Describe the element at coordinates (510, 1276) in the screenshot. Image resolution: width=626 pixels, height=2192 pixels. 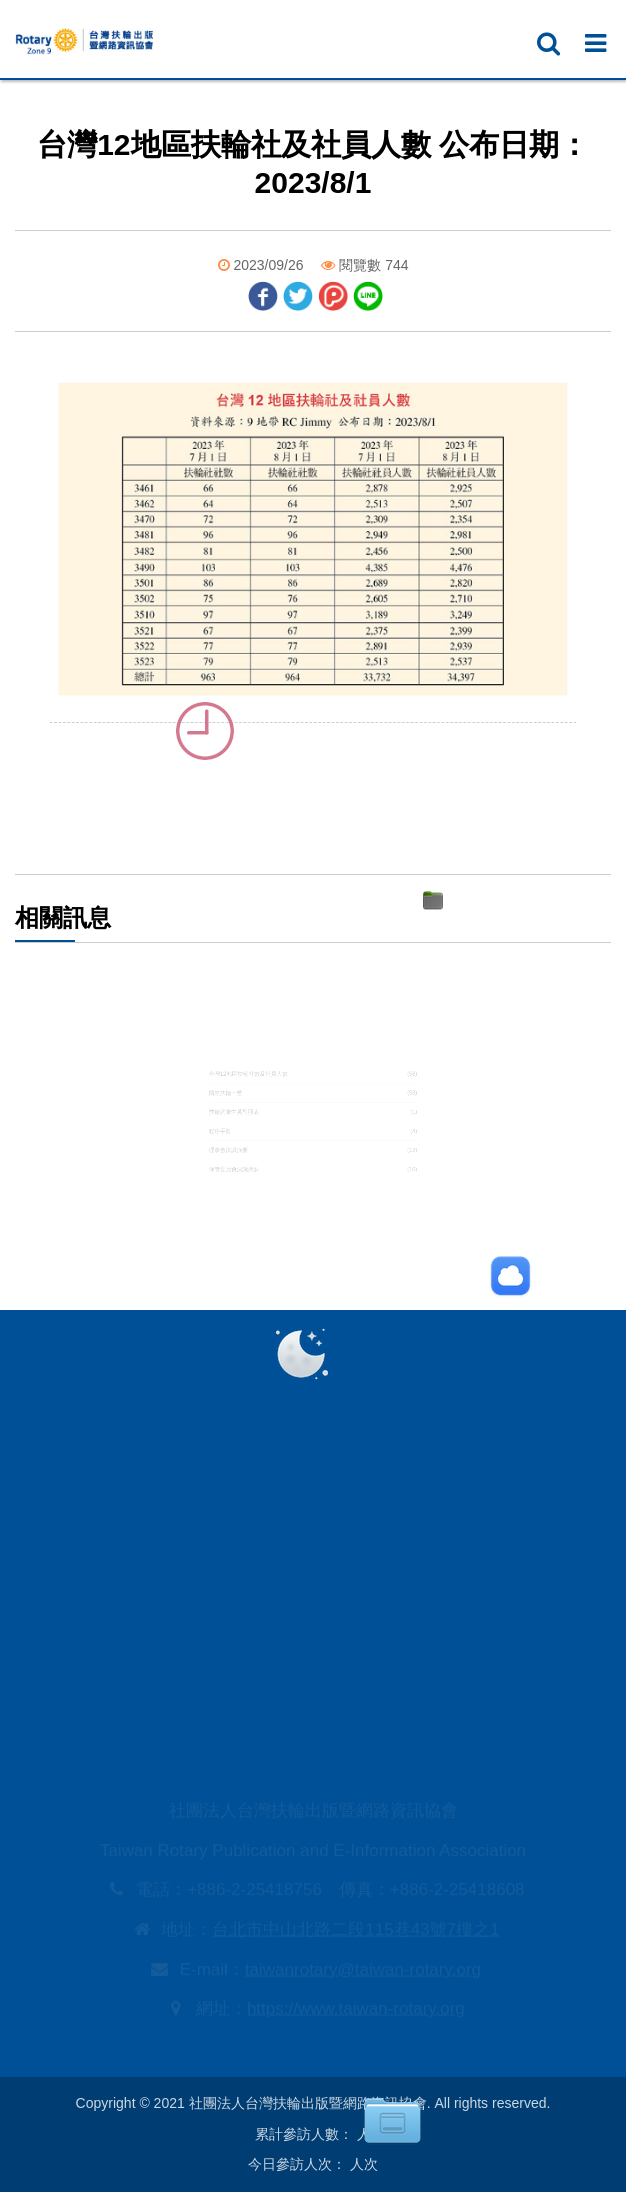
I see `open internet or network settings` at that location.